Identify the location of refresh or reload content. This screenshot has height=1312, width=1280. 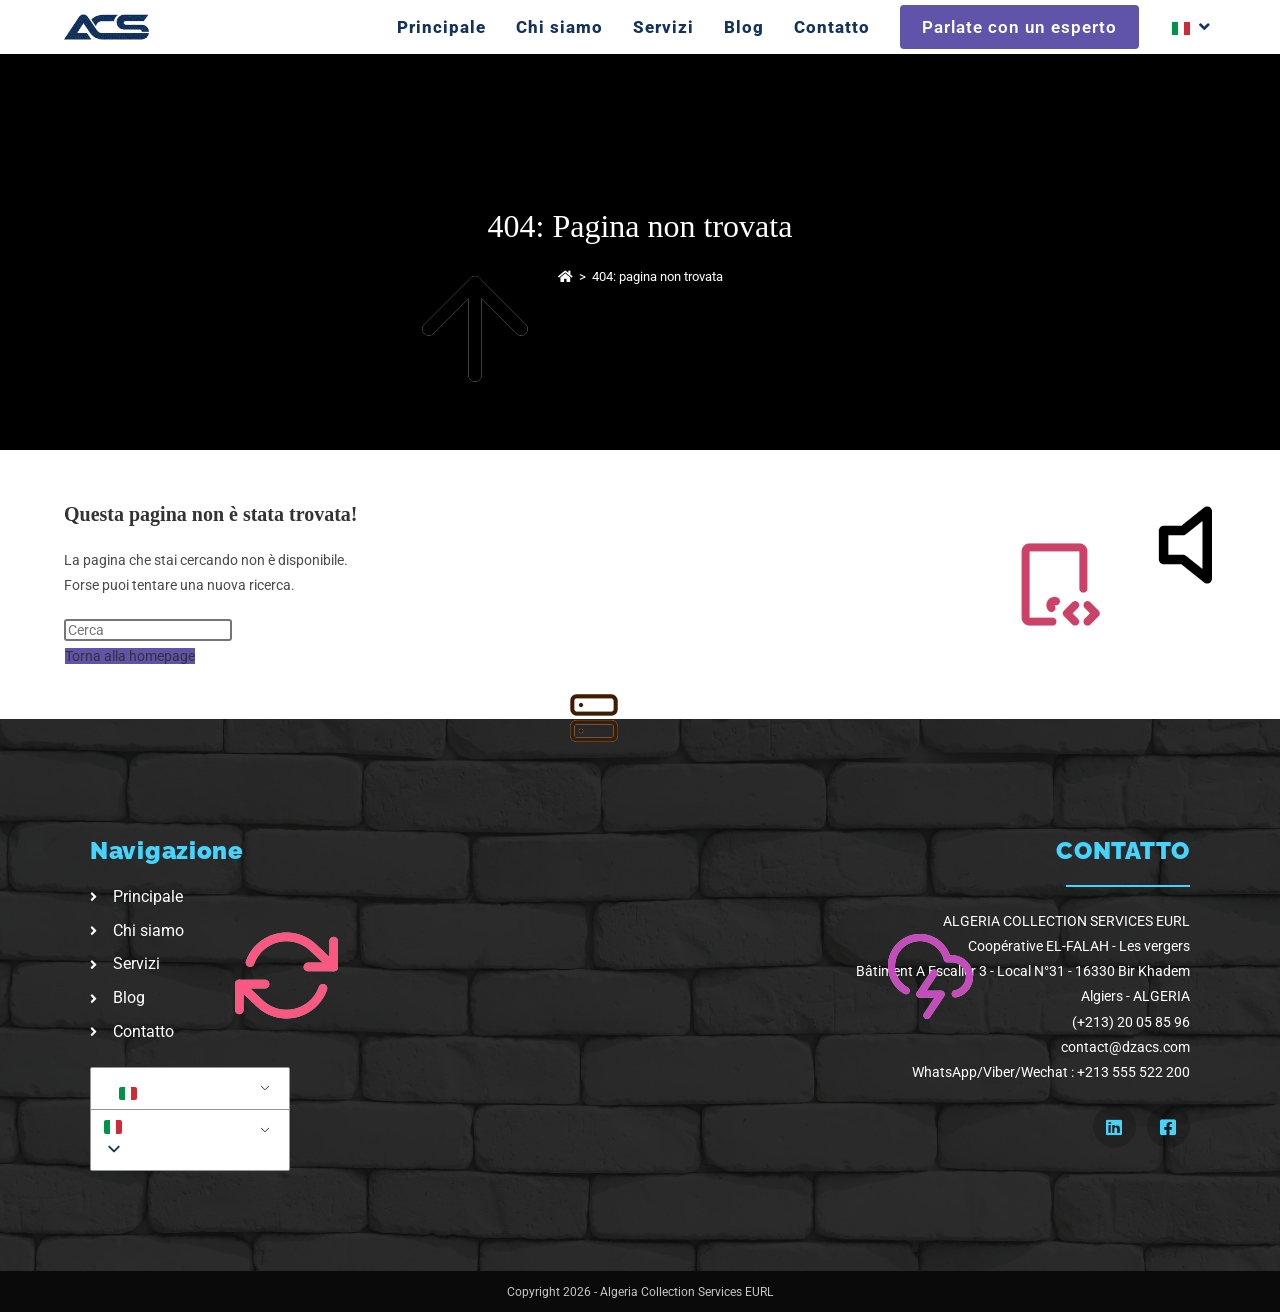
(286, 975).